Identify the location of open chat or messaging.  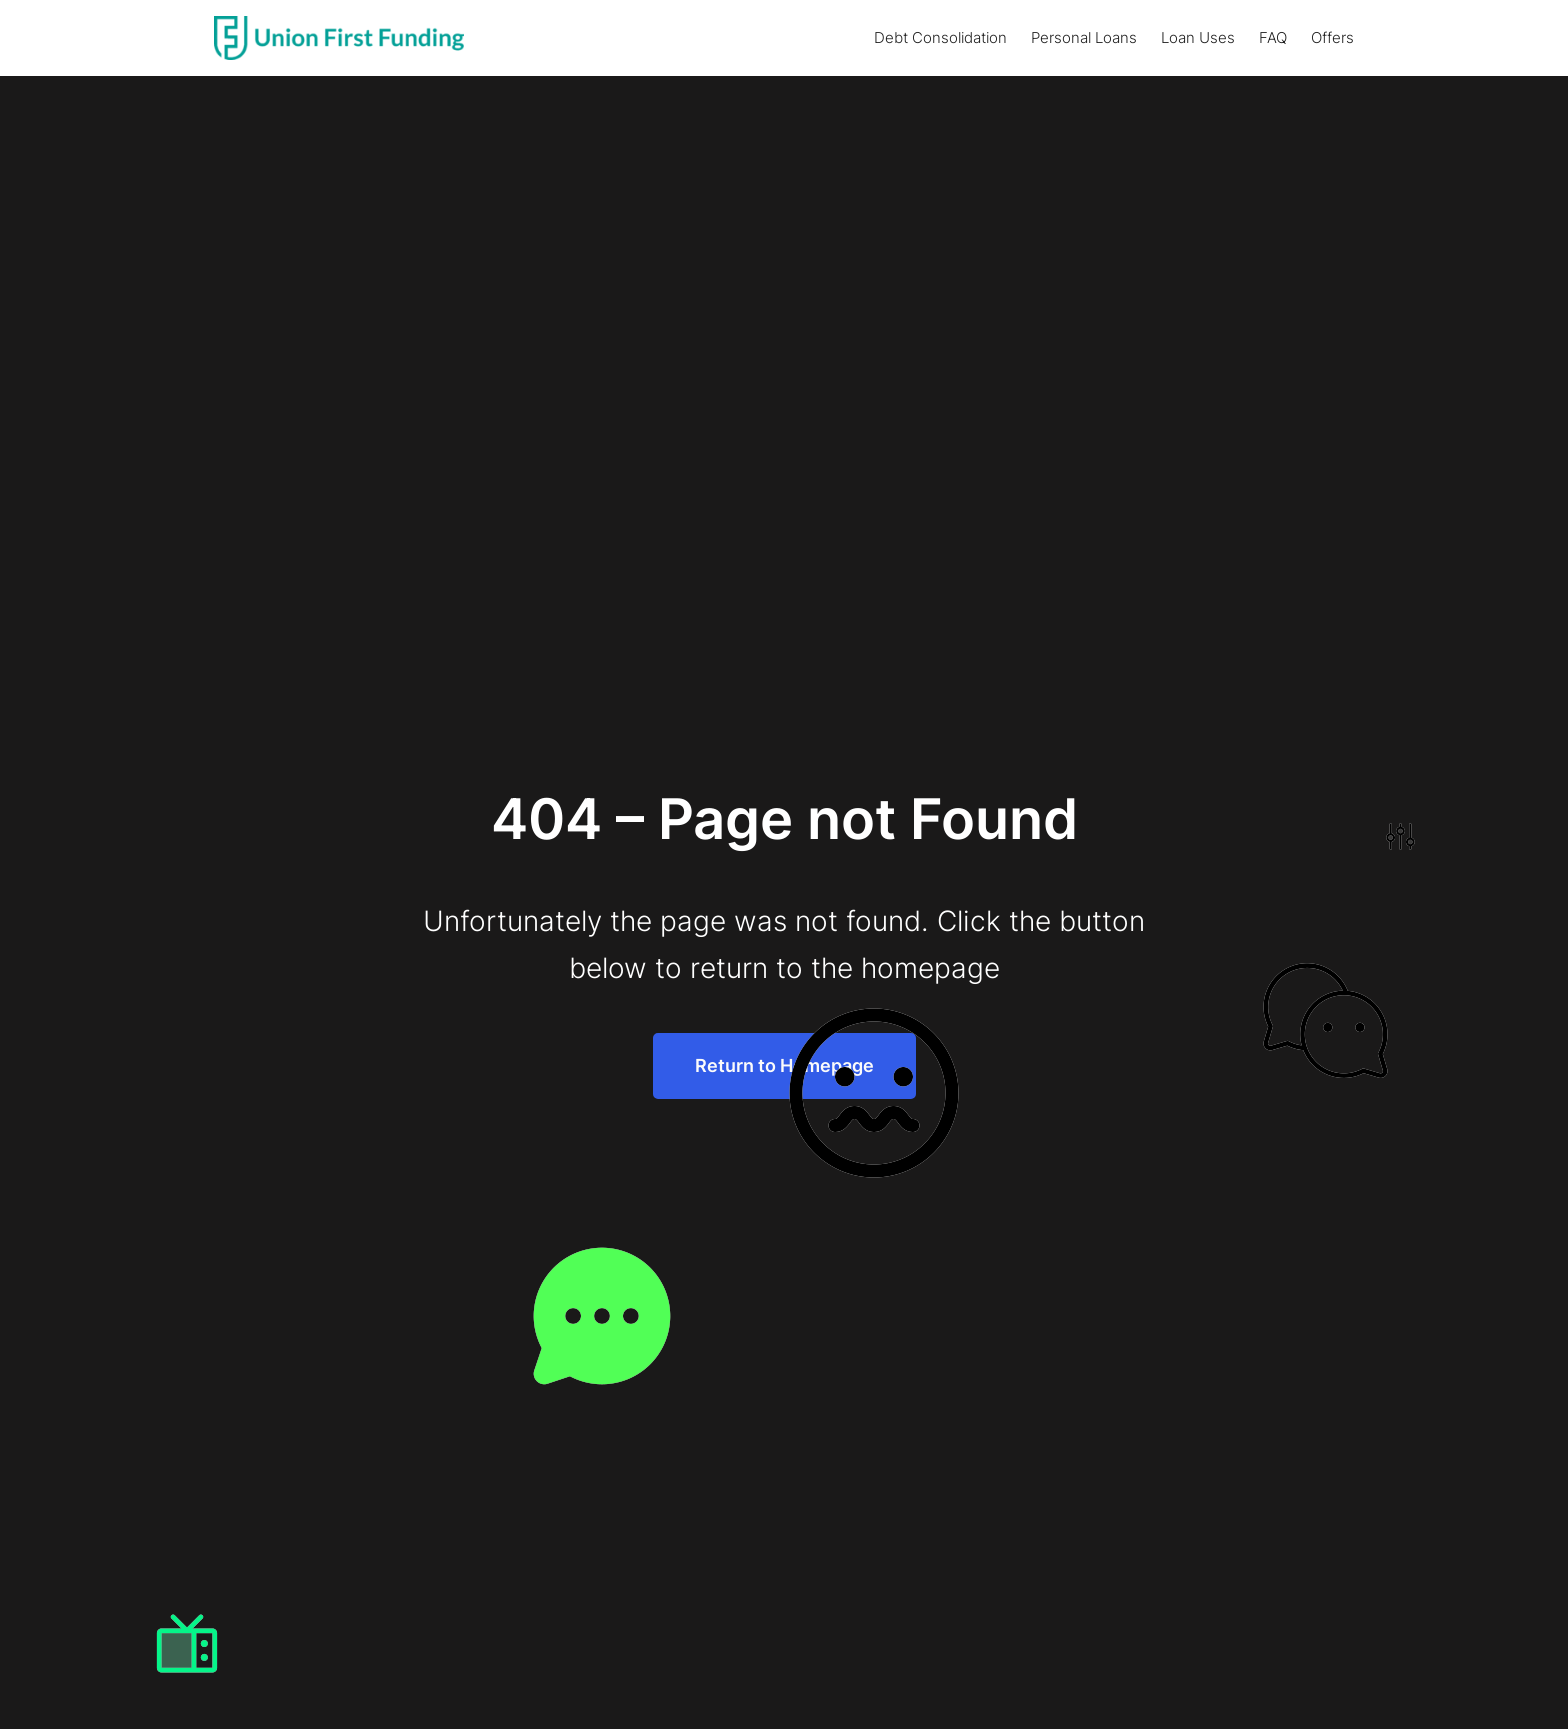
(602, 1316).